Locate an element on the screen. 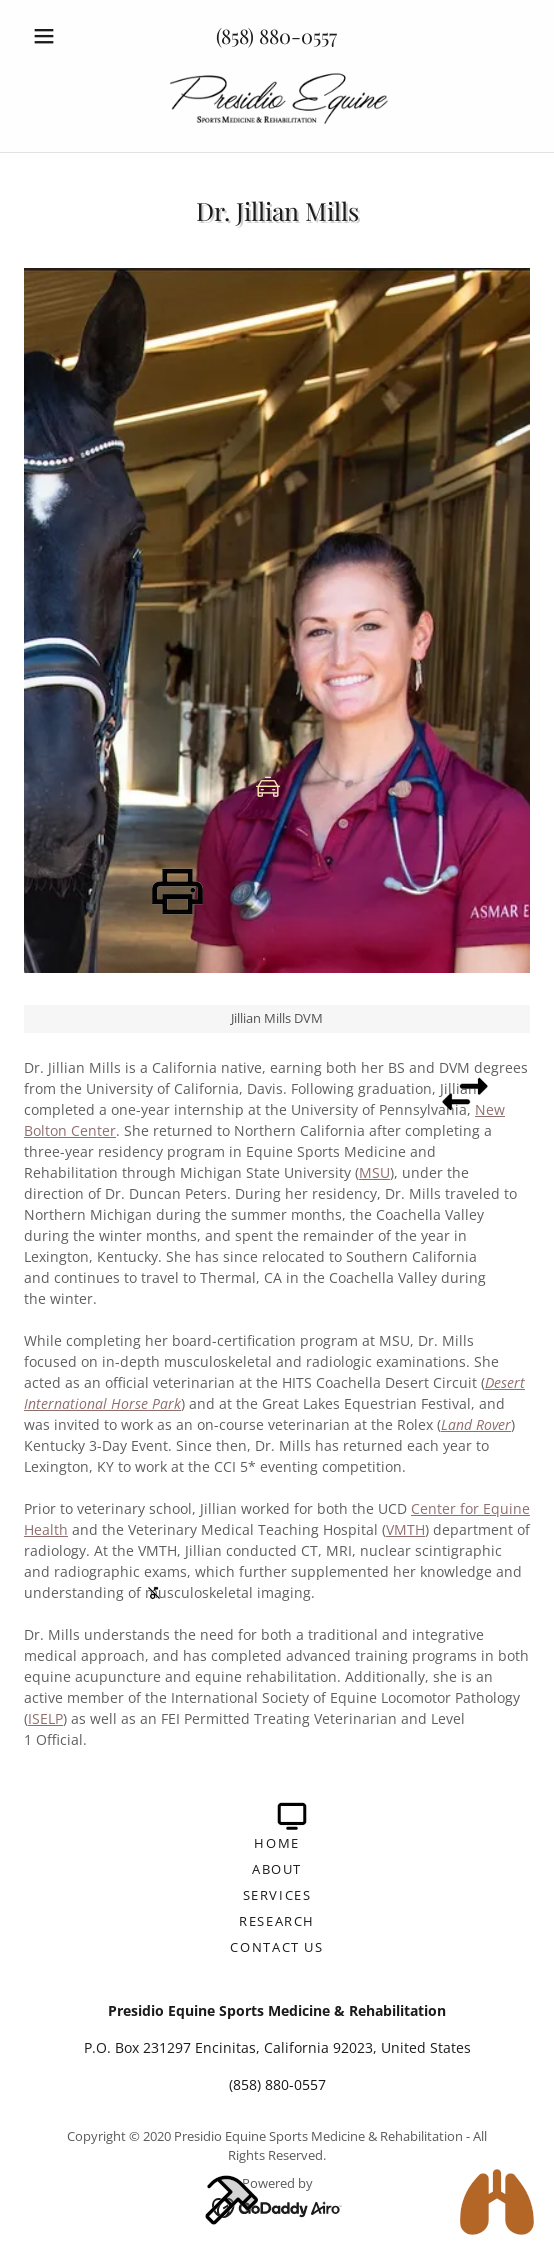 This screenshot has height=2258, width=554. swap or exchange items is located at coordinates (465, 1094).